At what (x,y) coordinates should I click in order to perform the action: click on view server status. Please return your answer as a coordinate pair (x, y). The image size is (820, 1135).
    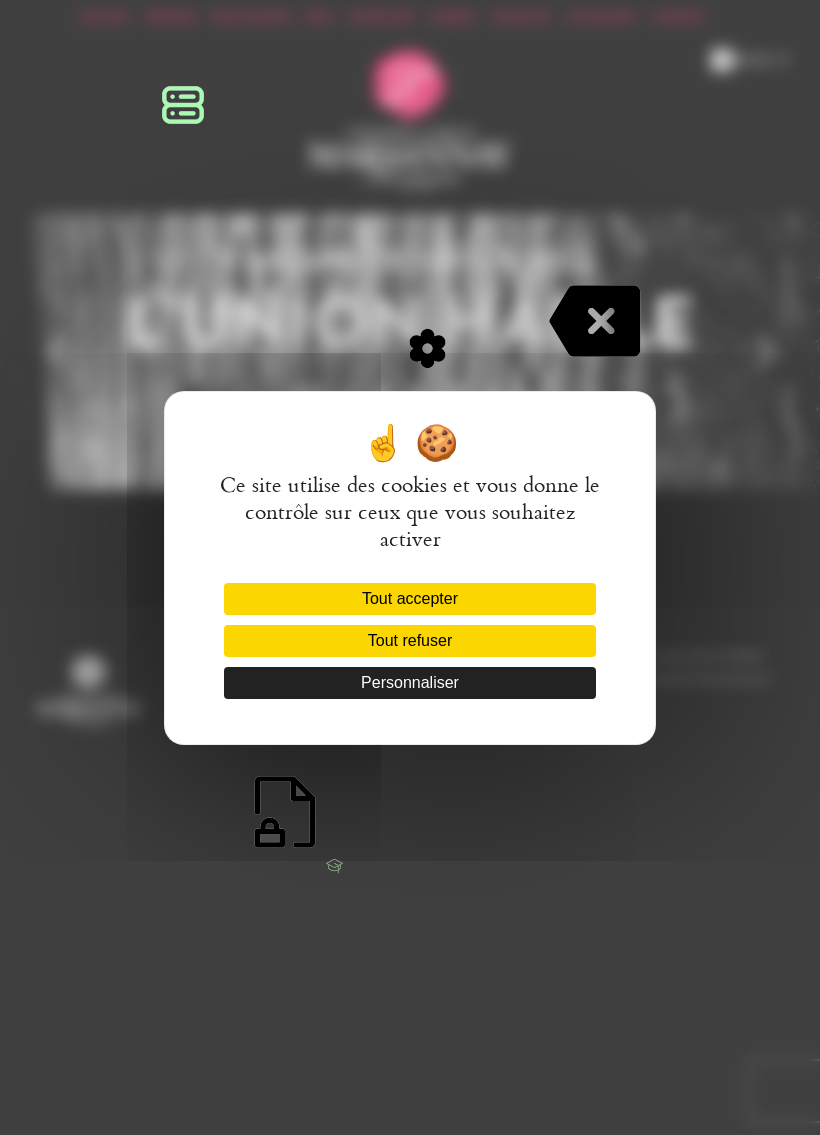
    Looking at the image, I should click on (183, 105).